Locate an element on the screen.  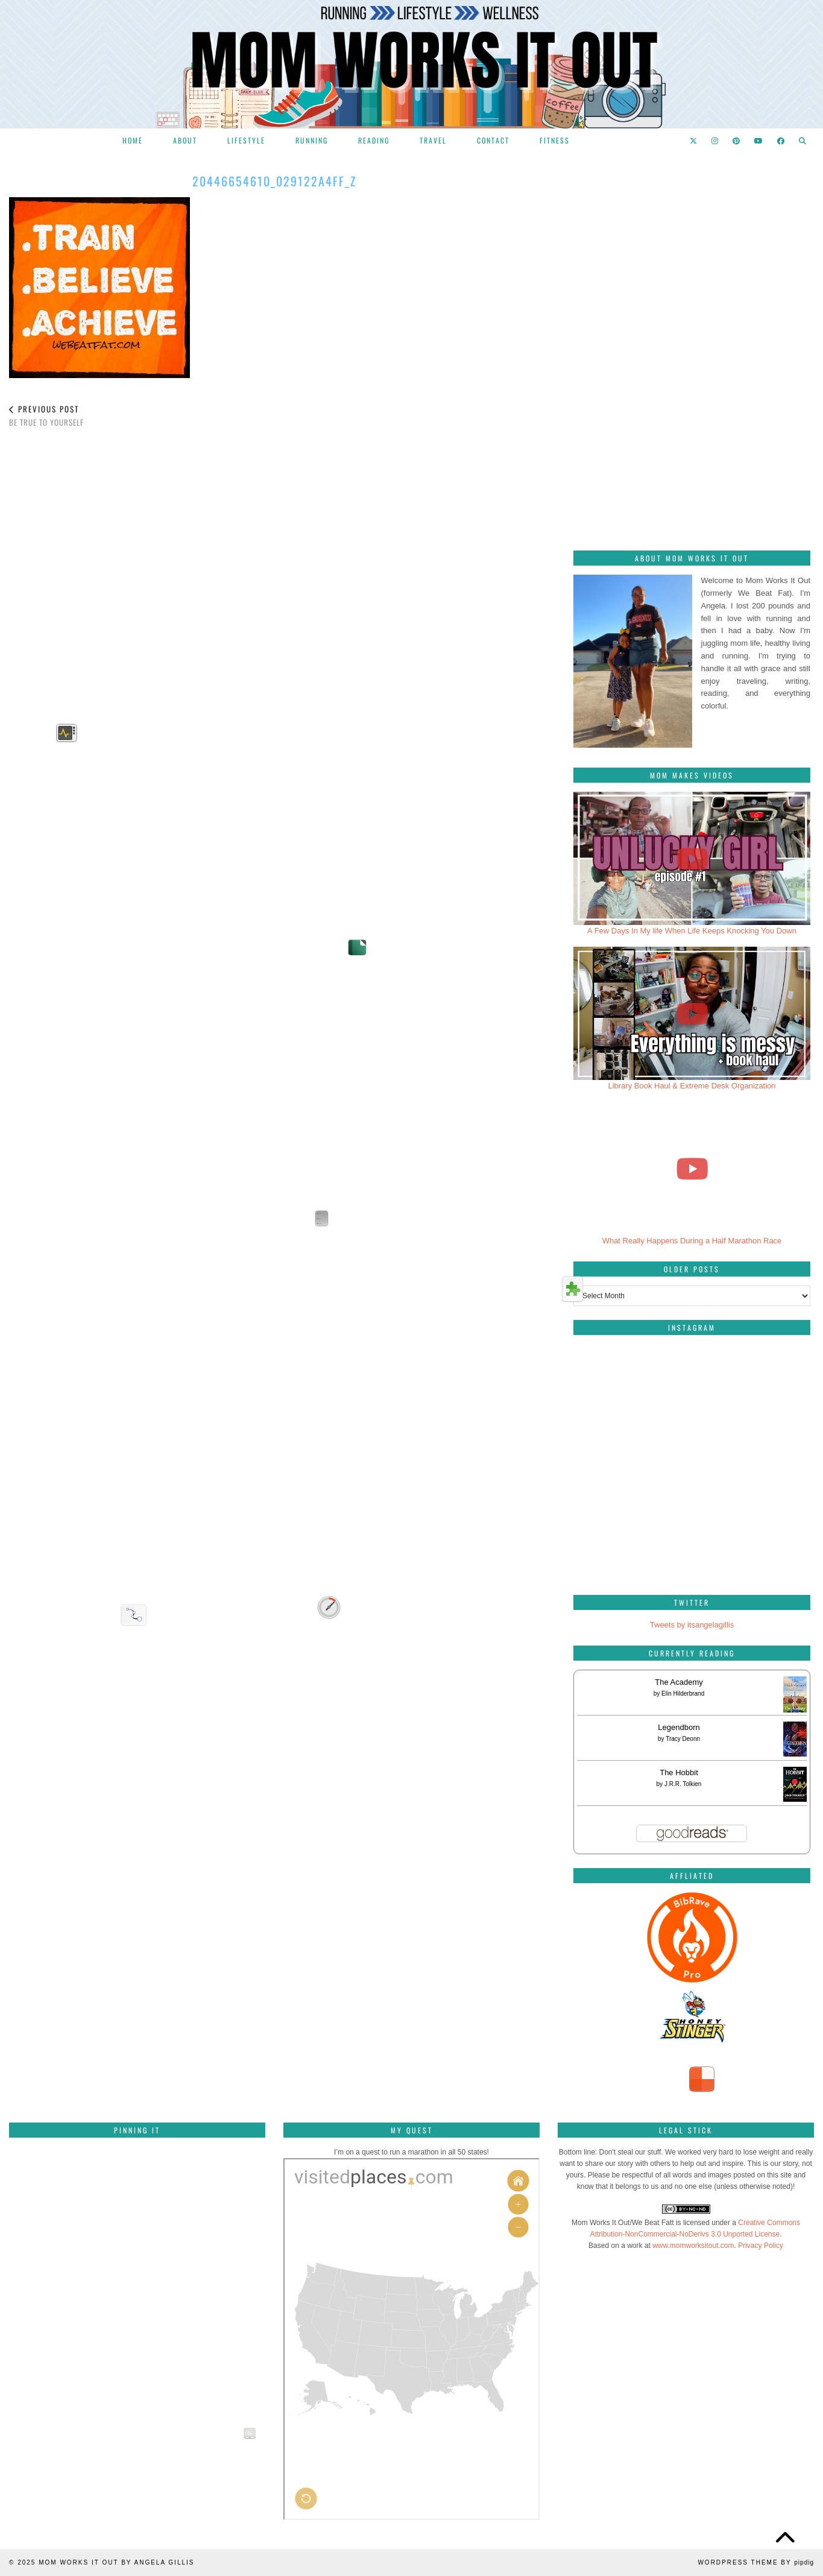
access network server settings is located at coordinates (321, 1218).